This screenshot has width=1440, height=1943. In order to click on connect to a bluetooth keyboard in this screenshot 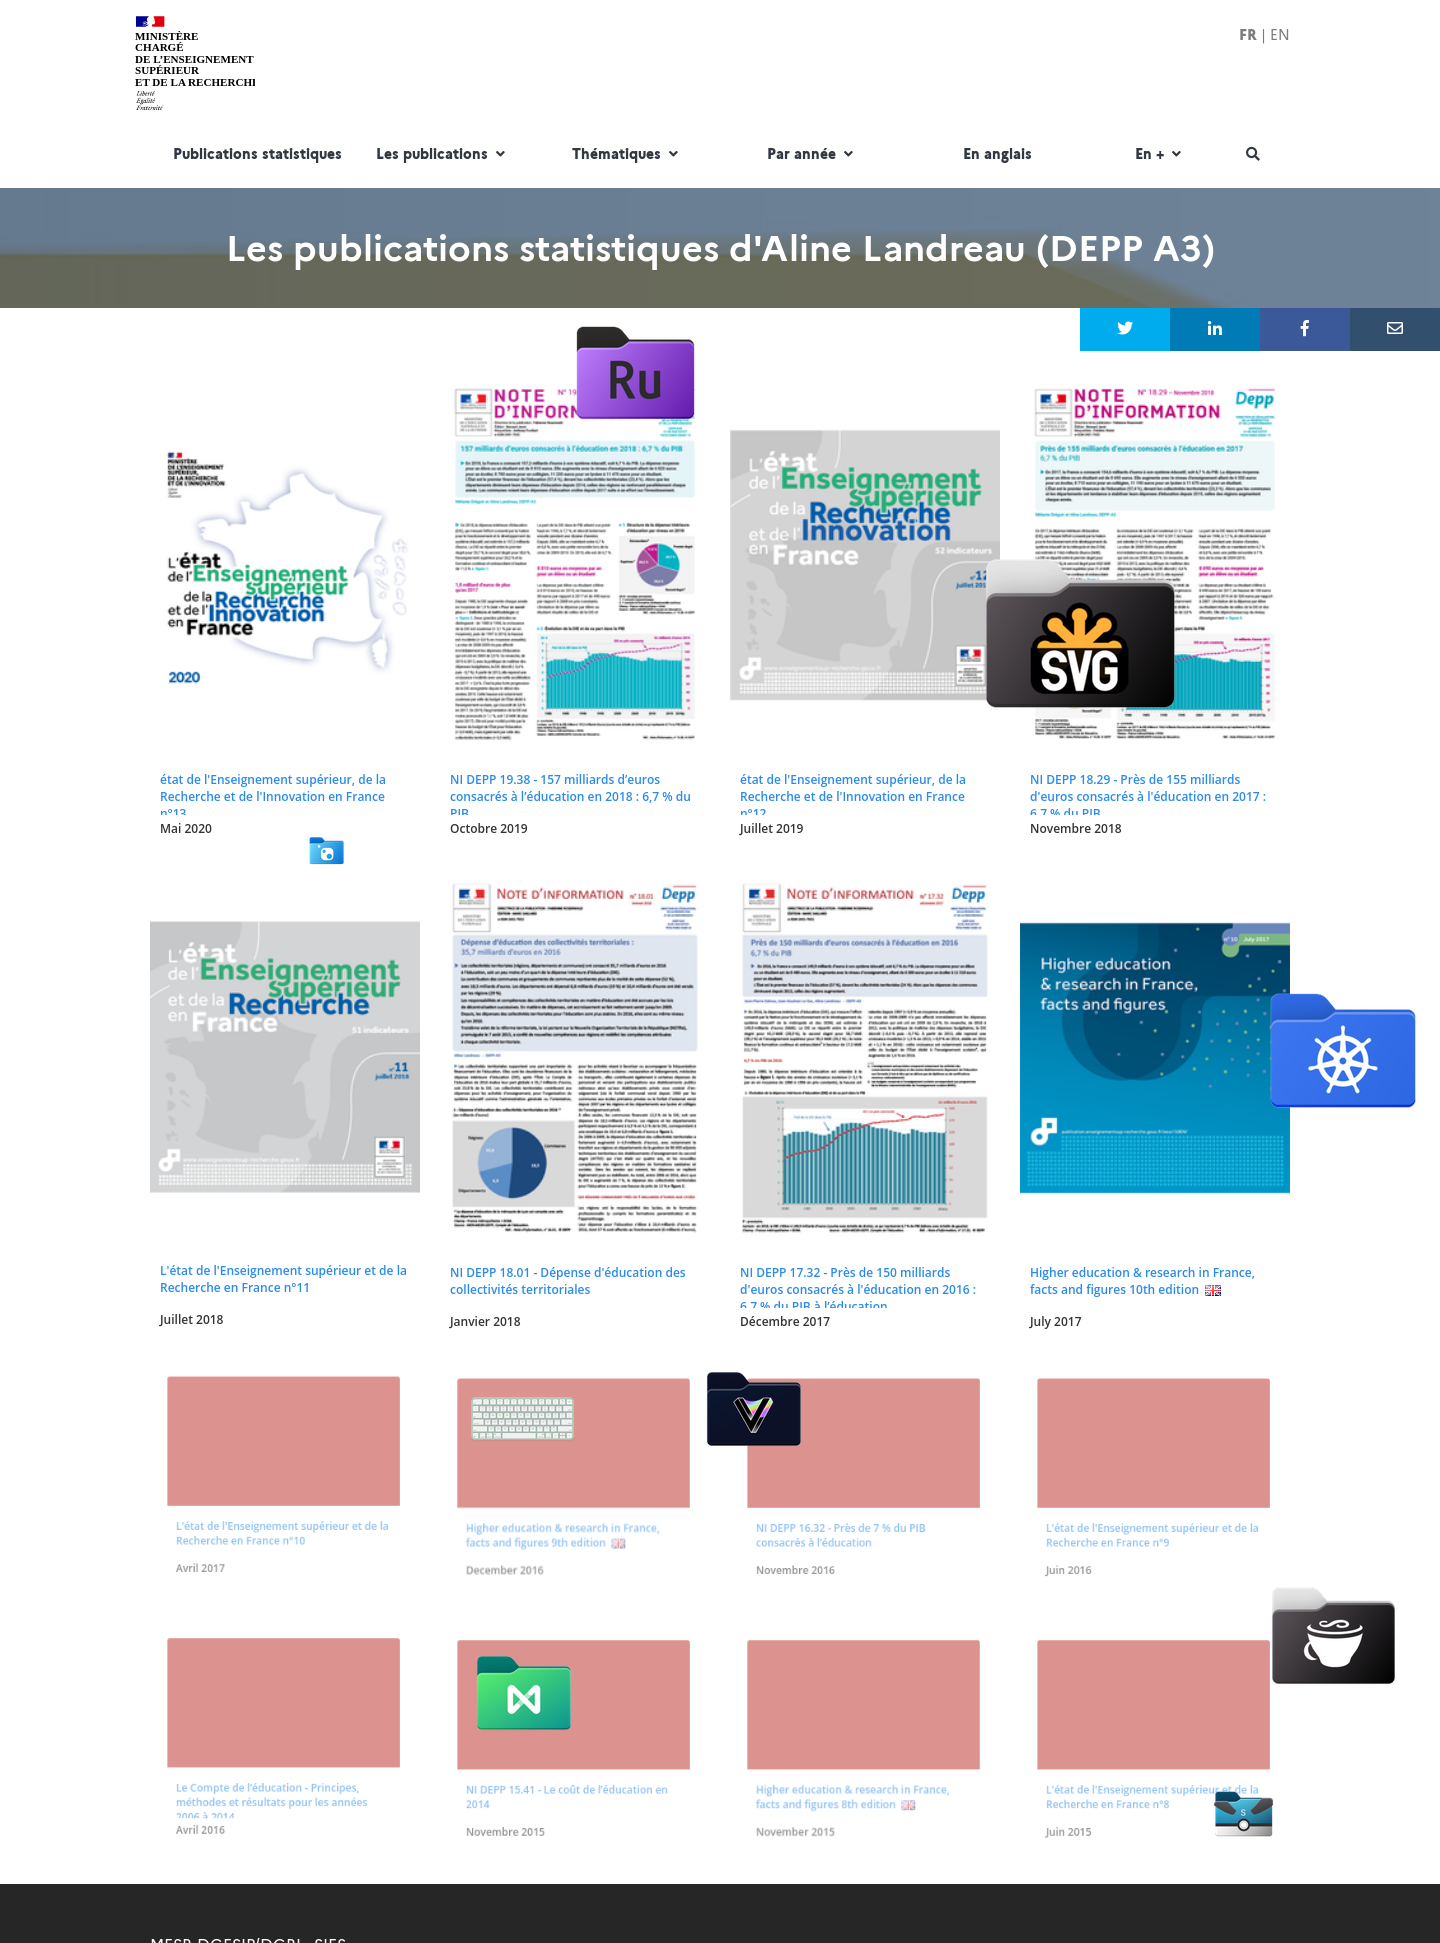, I will do `click(522, 1418)`.